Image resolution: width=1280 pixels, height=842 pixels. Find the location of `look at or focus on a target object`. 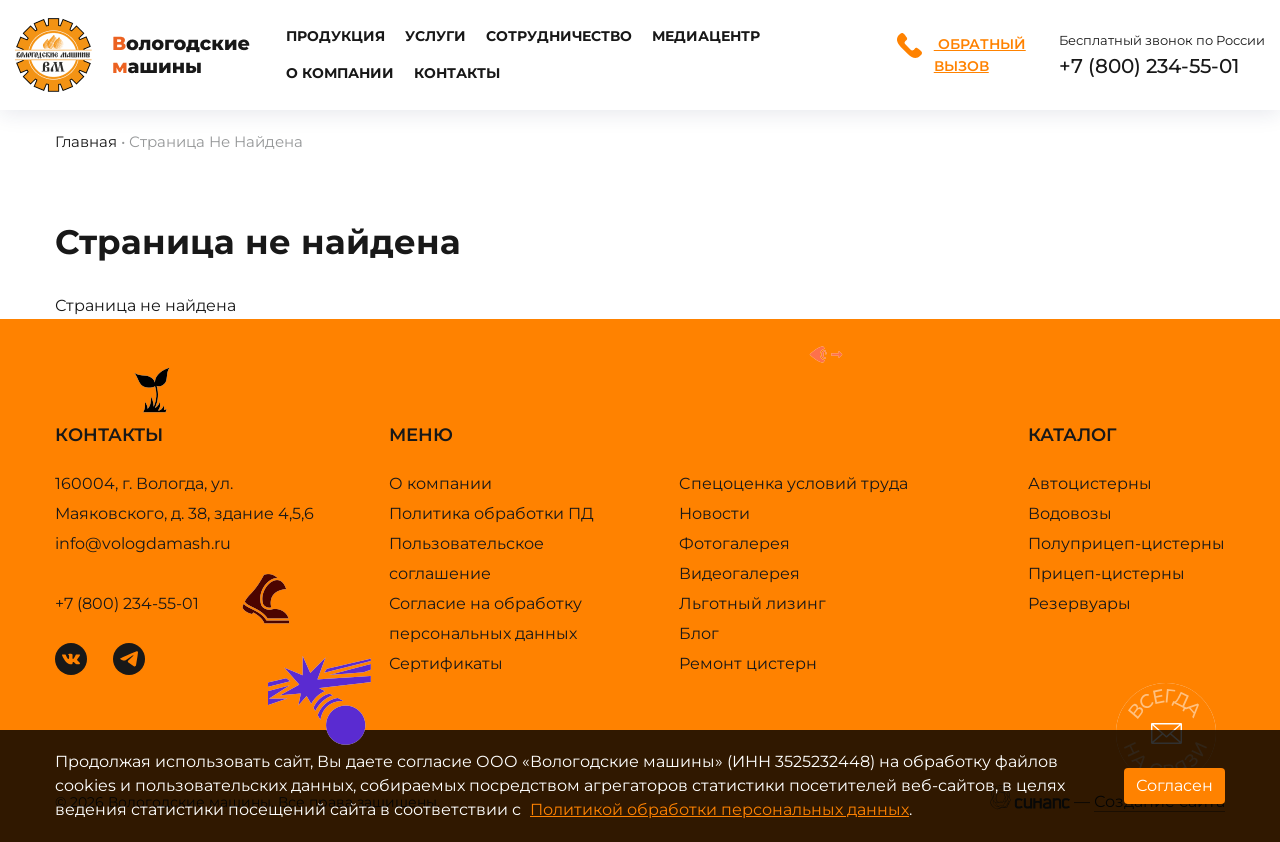

look at or focus on a target object is located at coordinates (826, 354).